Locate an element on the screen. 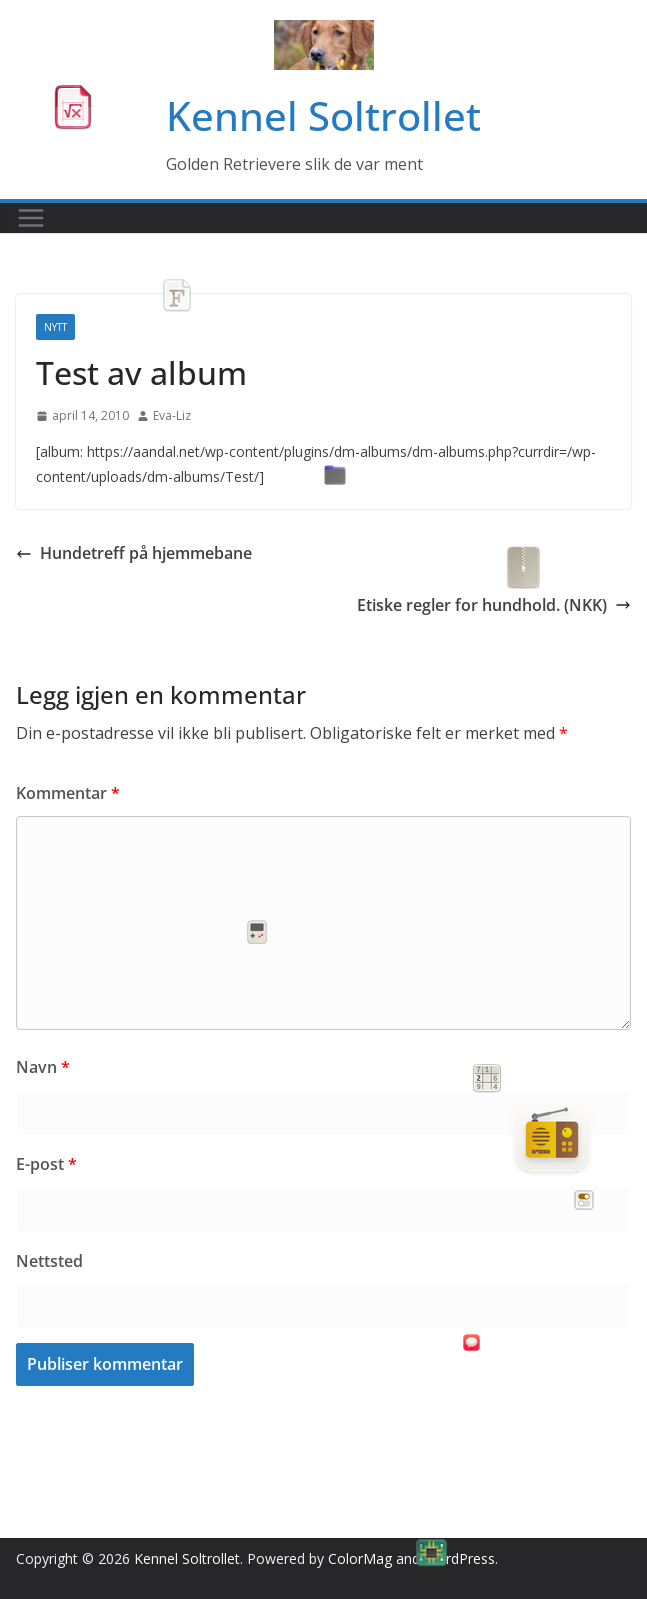  a fortran source code file is located at coordinates (177, 295).